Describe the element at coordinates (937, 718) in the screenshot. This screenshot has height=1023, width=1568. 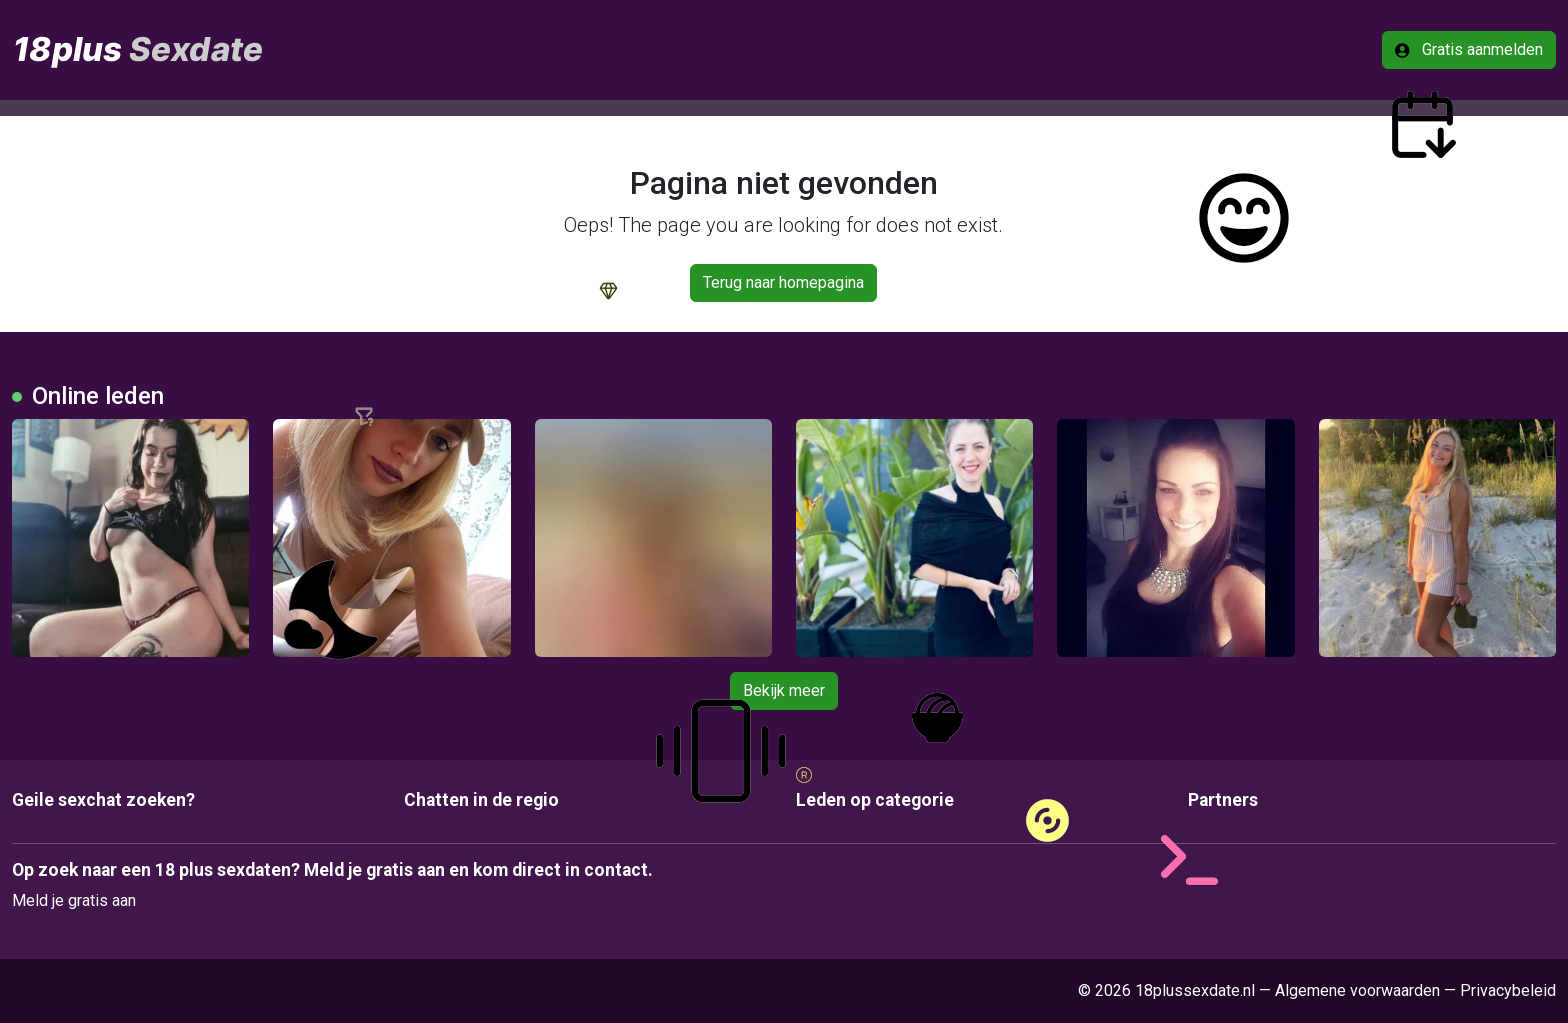
I see `view food or meal options` at that location.